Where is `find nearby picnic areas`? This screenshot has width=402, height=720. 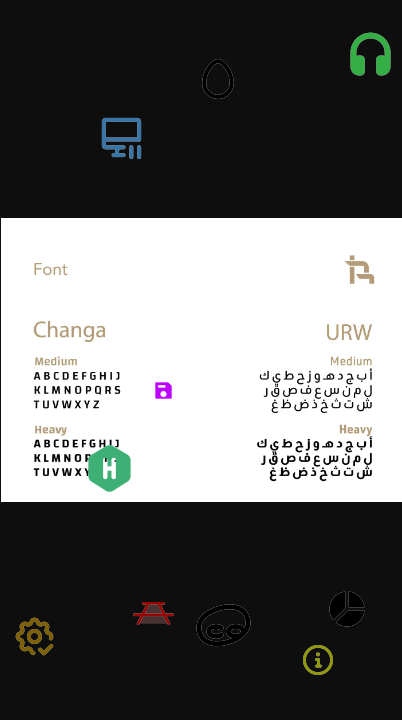 find nearby picnic areas is located at coordinates (153, 613).